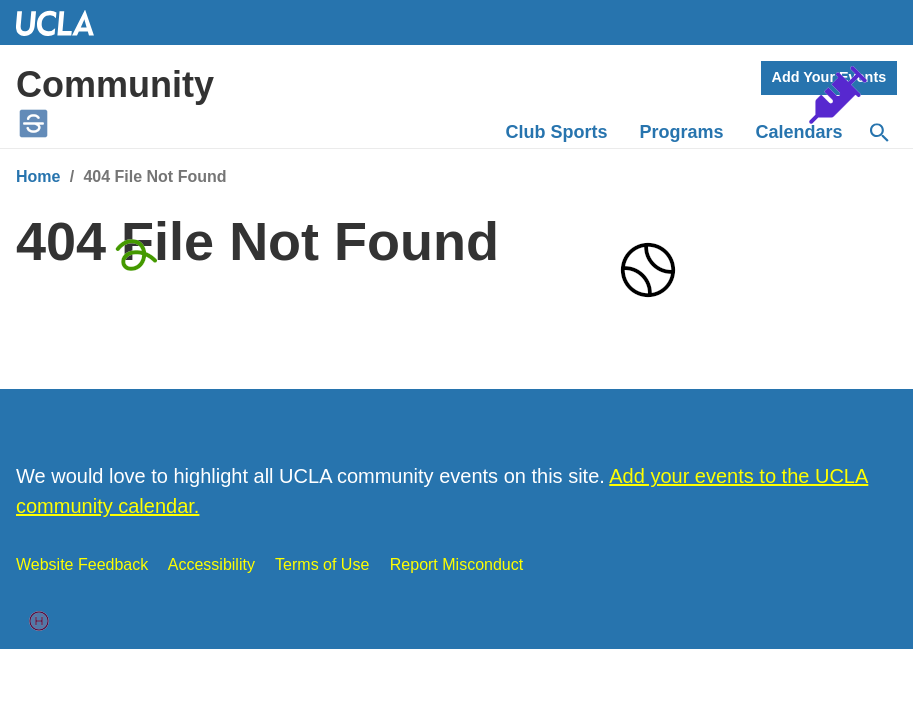  I want to click on access vaccination or medical records, so click(838, 95).